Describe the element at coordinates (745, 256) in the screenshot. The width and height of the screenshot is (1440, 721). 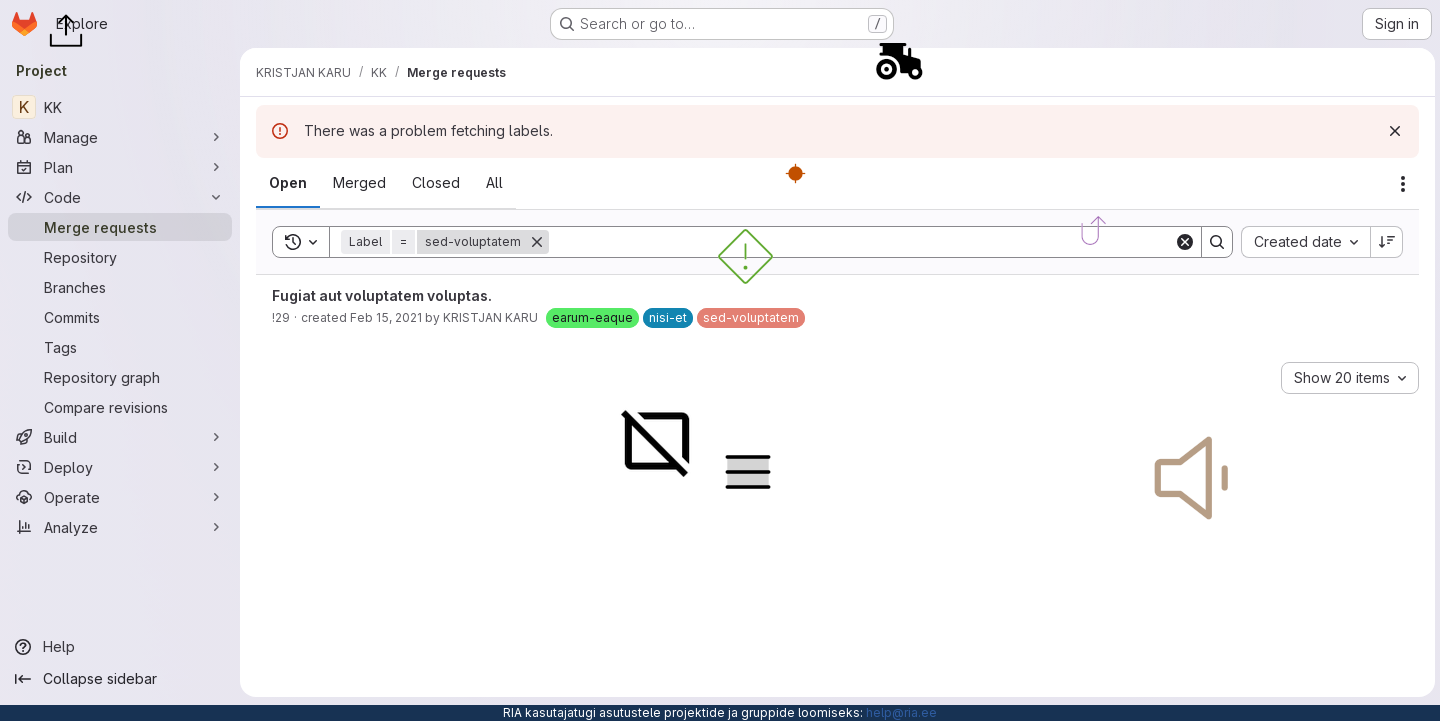
I see `indicates a warning or caution state` at that location.